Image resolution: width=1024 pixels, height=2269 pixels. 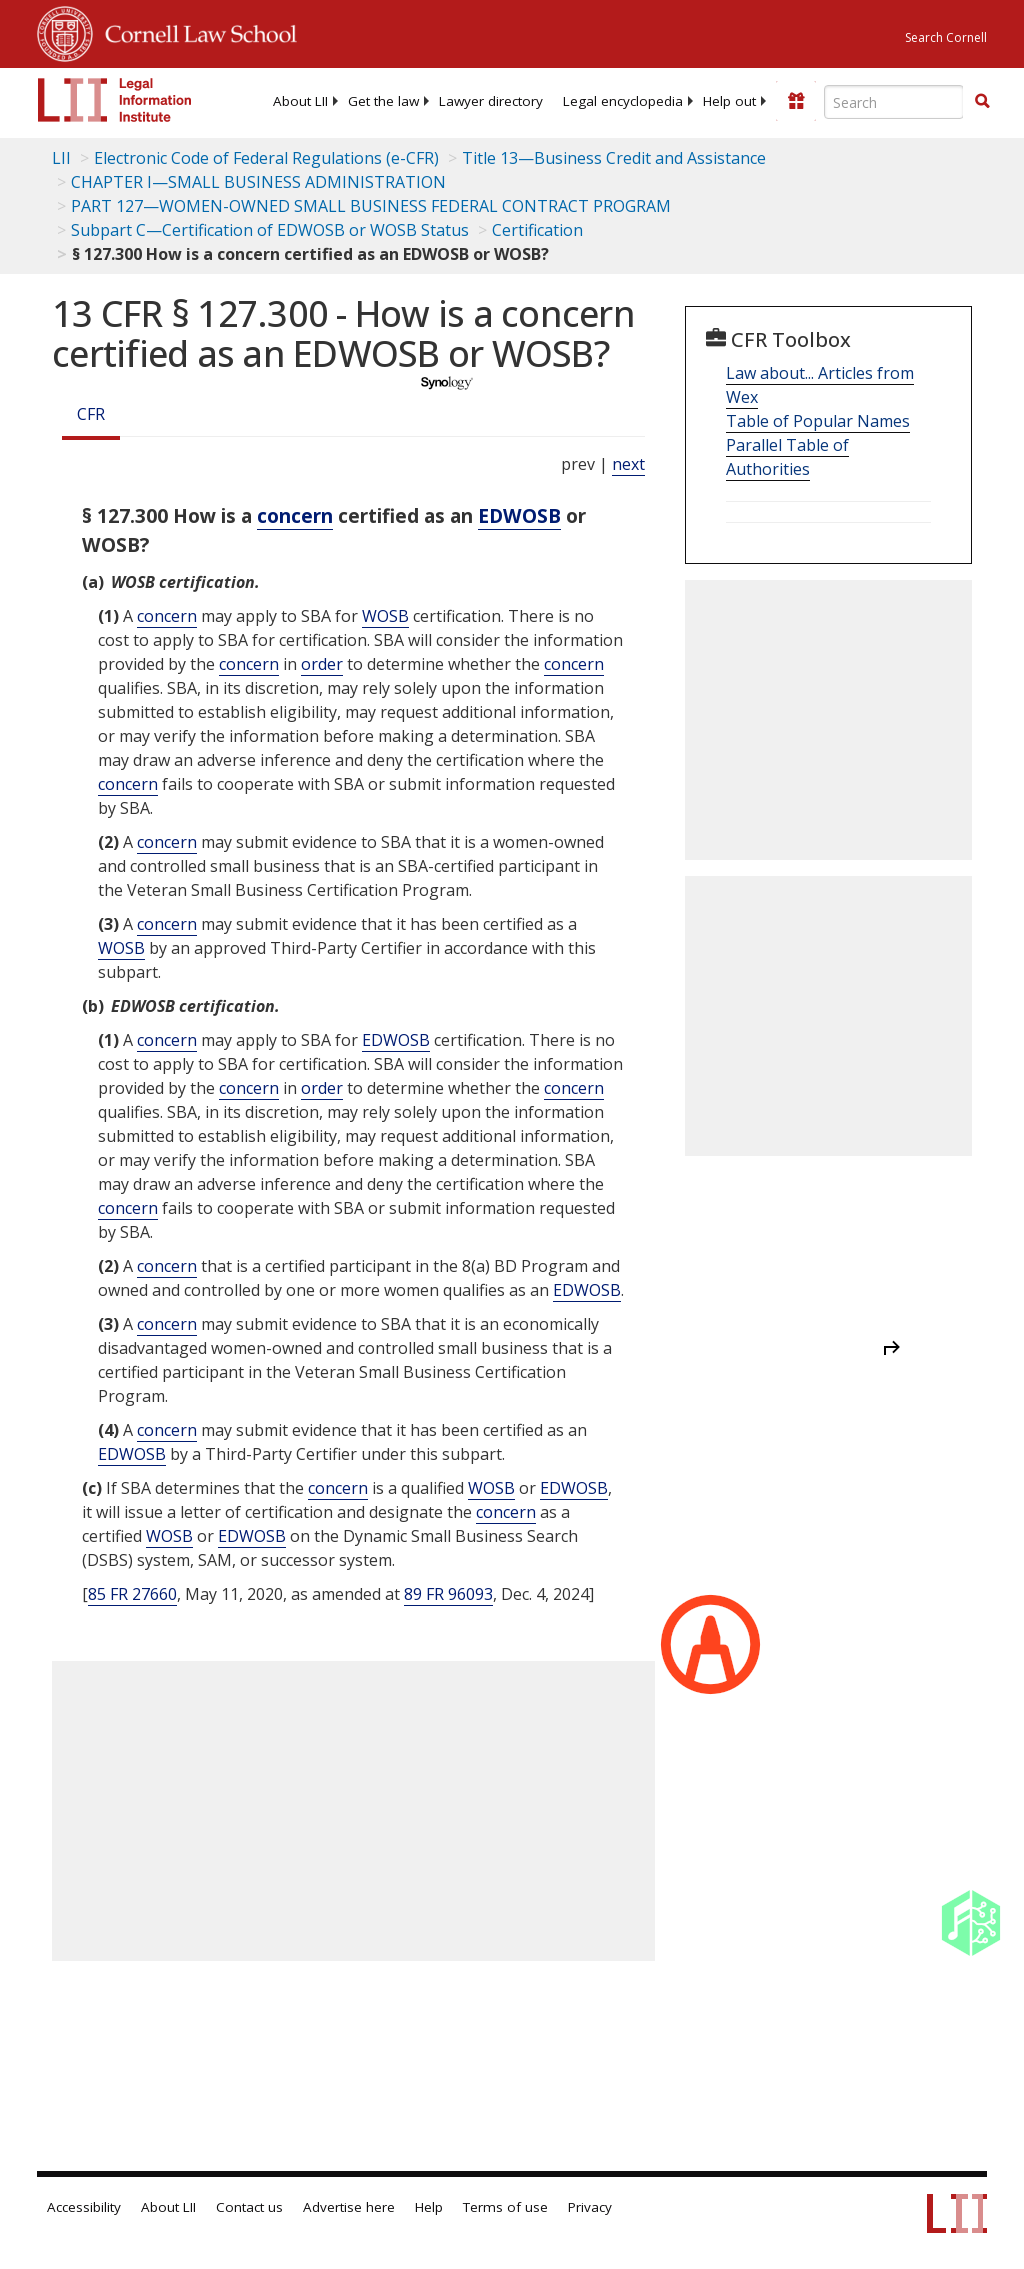 What do you see at coordinates (891, 1348) in the screenshot?
I see `forward or share content` at bounding box center [891, 1348].